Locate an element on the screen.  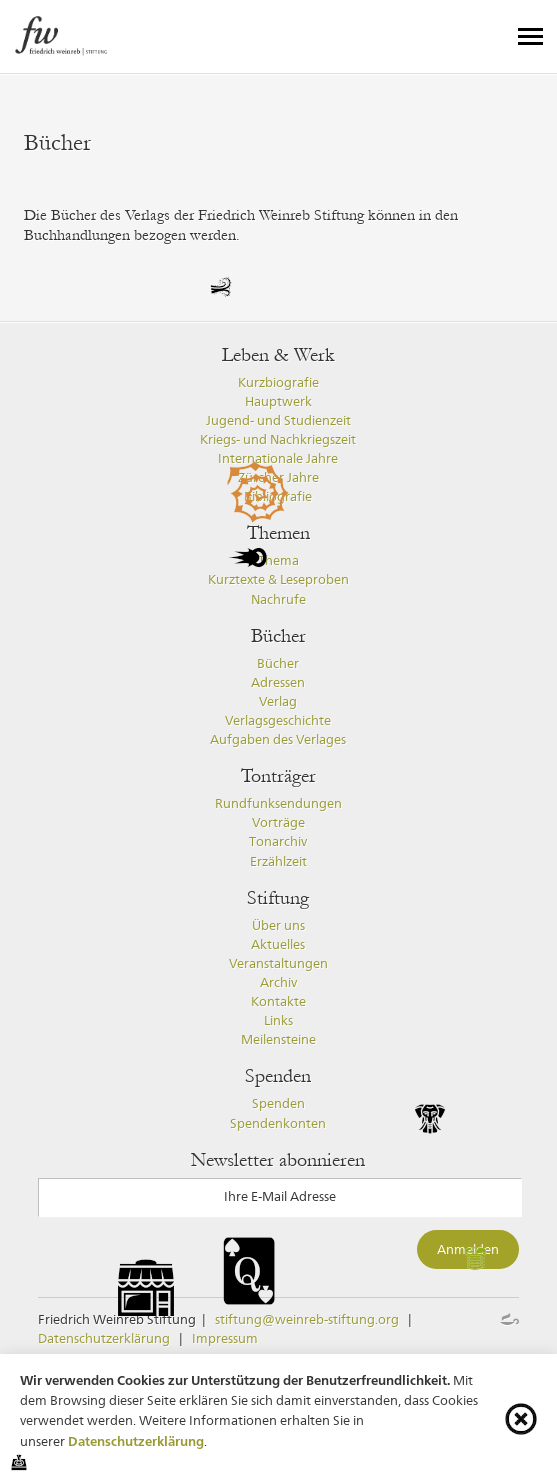
open the in-game shop or store is located at coordinates (146, 1288).